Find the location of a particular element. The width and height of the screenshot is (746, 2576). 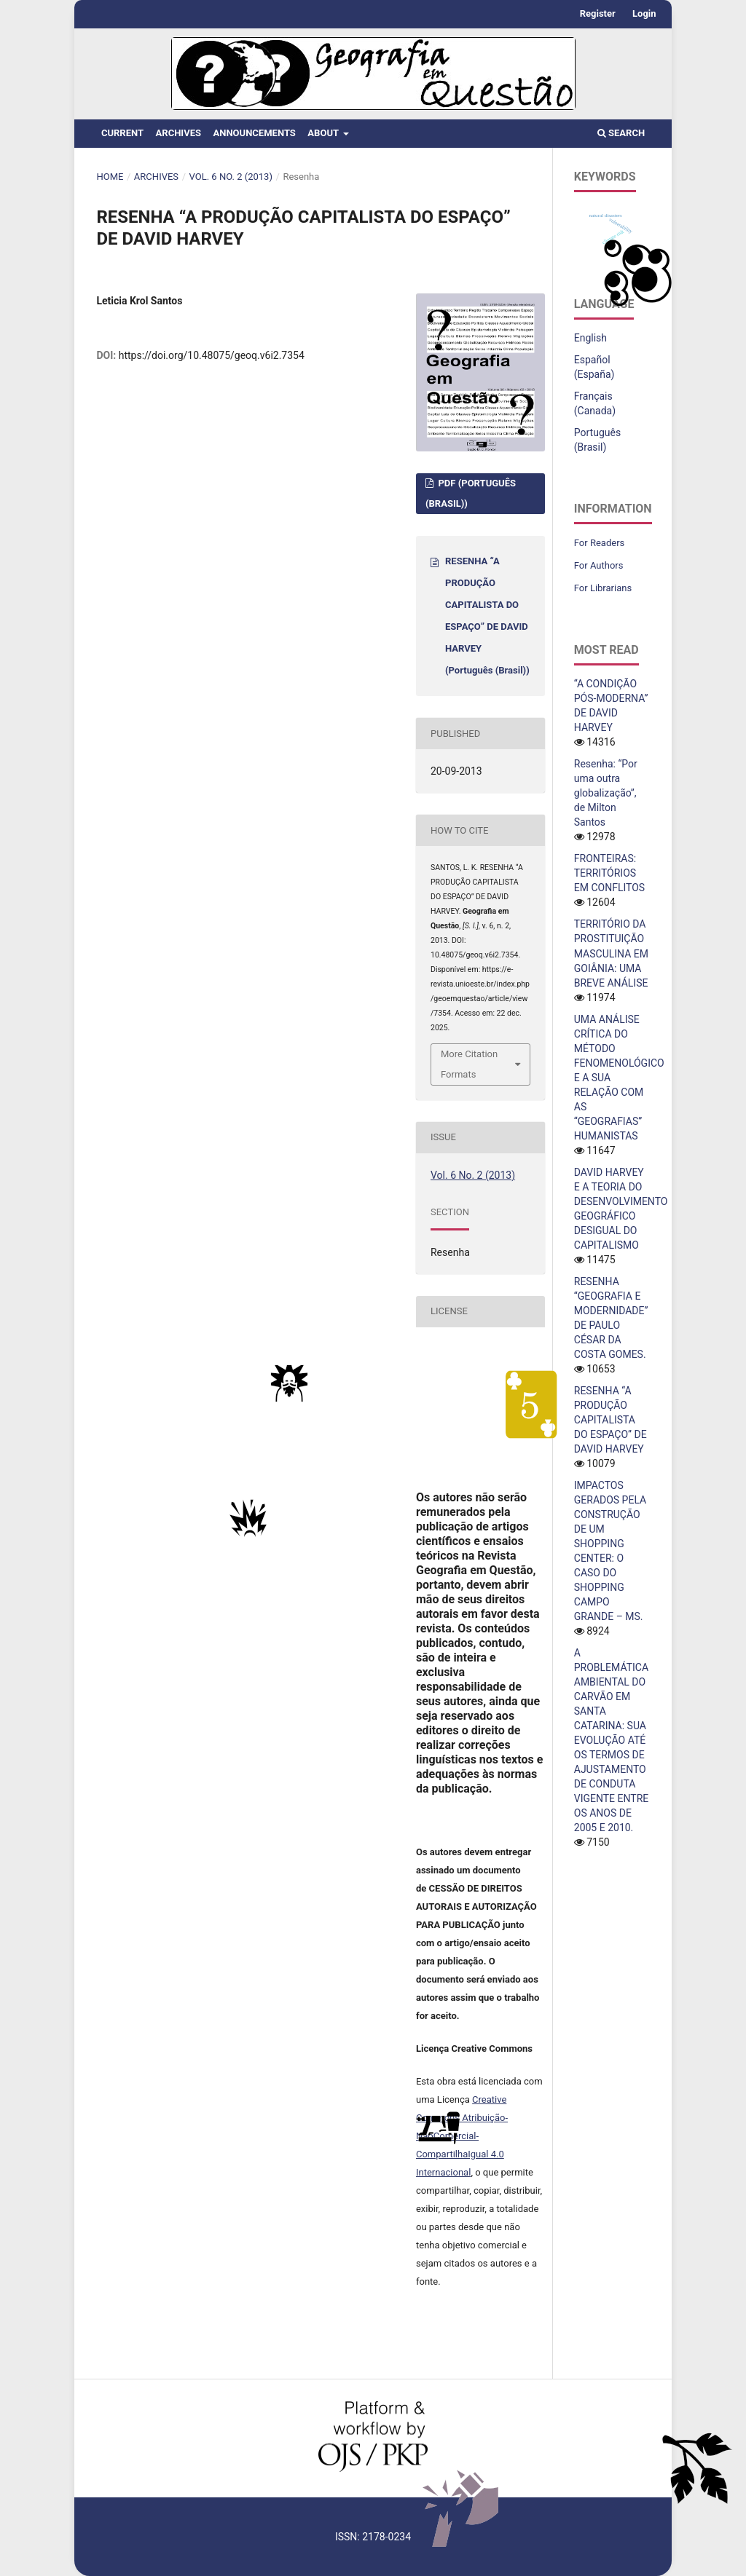

represents nature or plant-related content is located at coordinates (697, 2468).